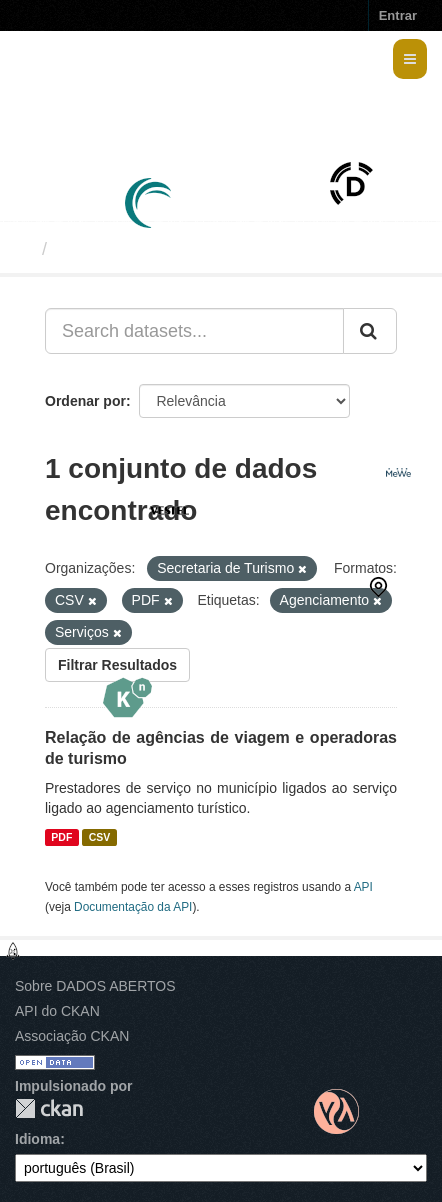 The width and height of the screenshot is (442, 1202). I want to click on open the MeWe social network app, so click(398, 472).